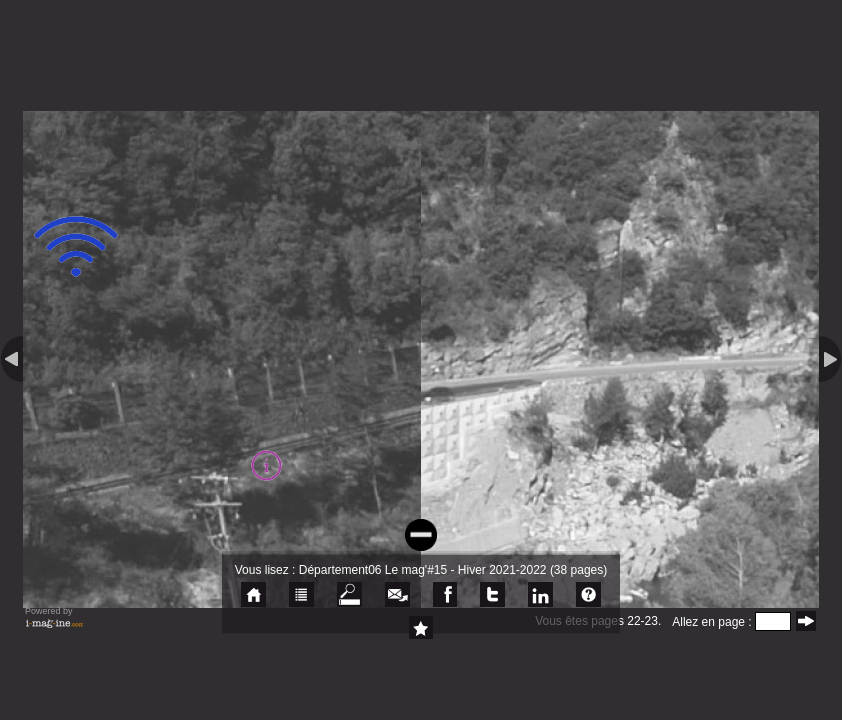  Describe the element at coordinates (76, 248) in the screenshot. I see `indicates wireless network connection status` at that location.